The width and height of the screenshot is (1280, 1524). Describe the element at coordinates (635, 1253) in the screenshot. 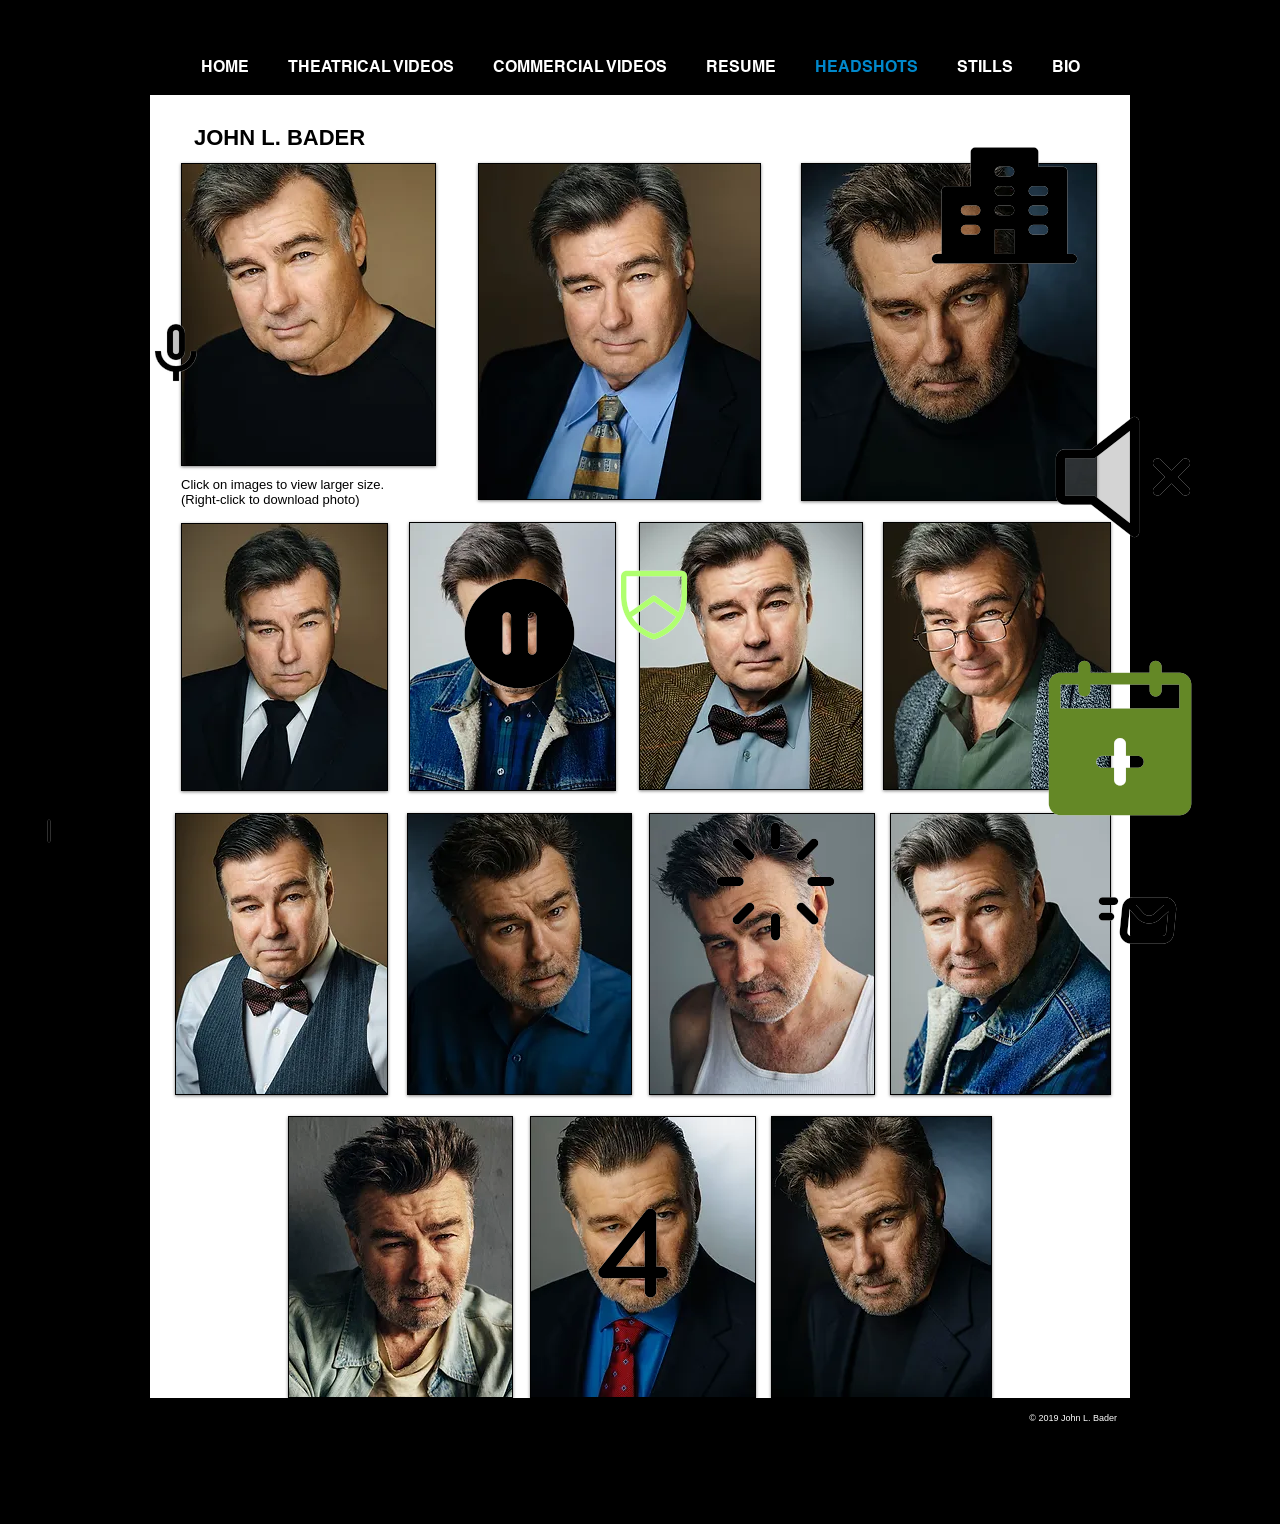

I see `indicates step four in a multi-step process` at that location.